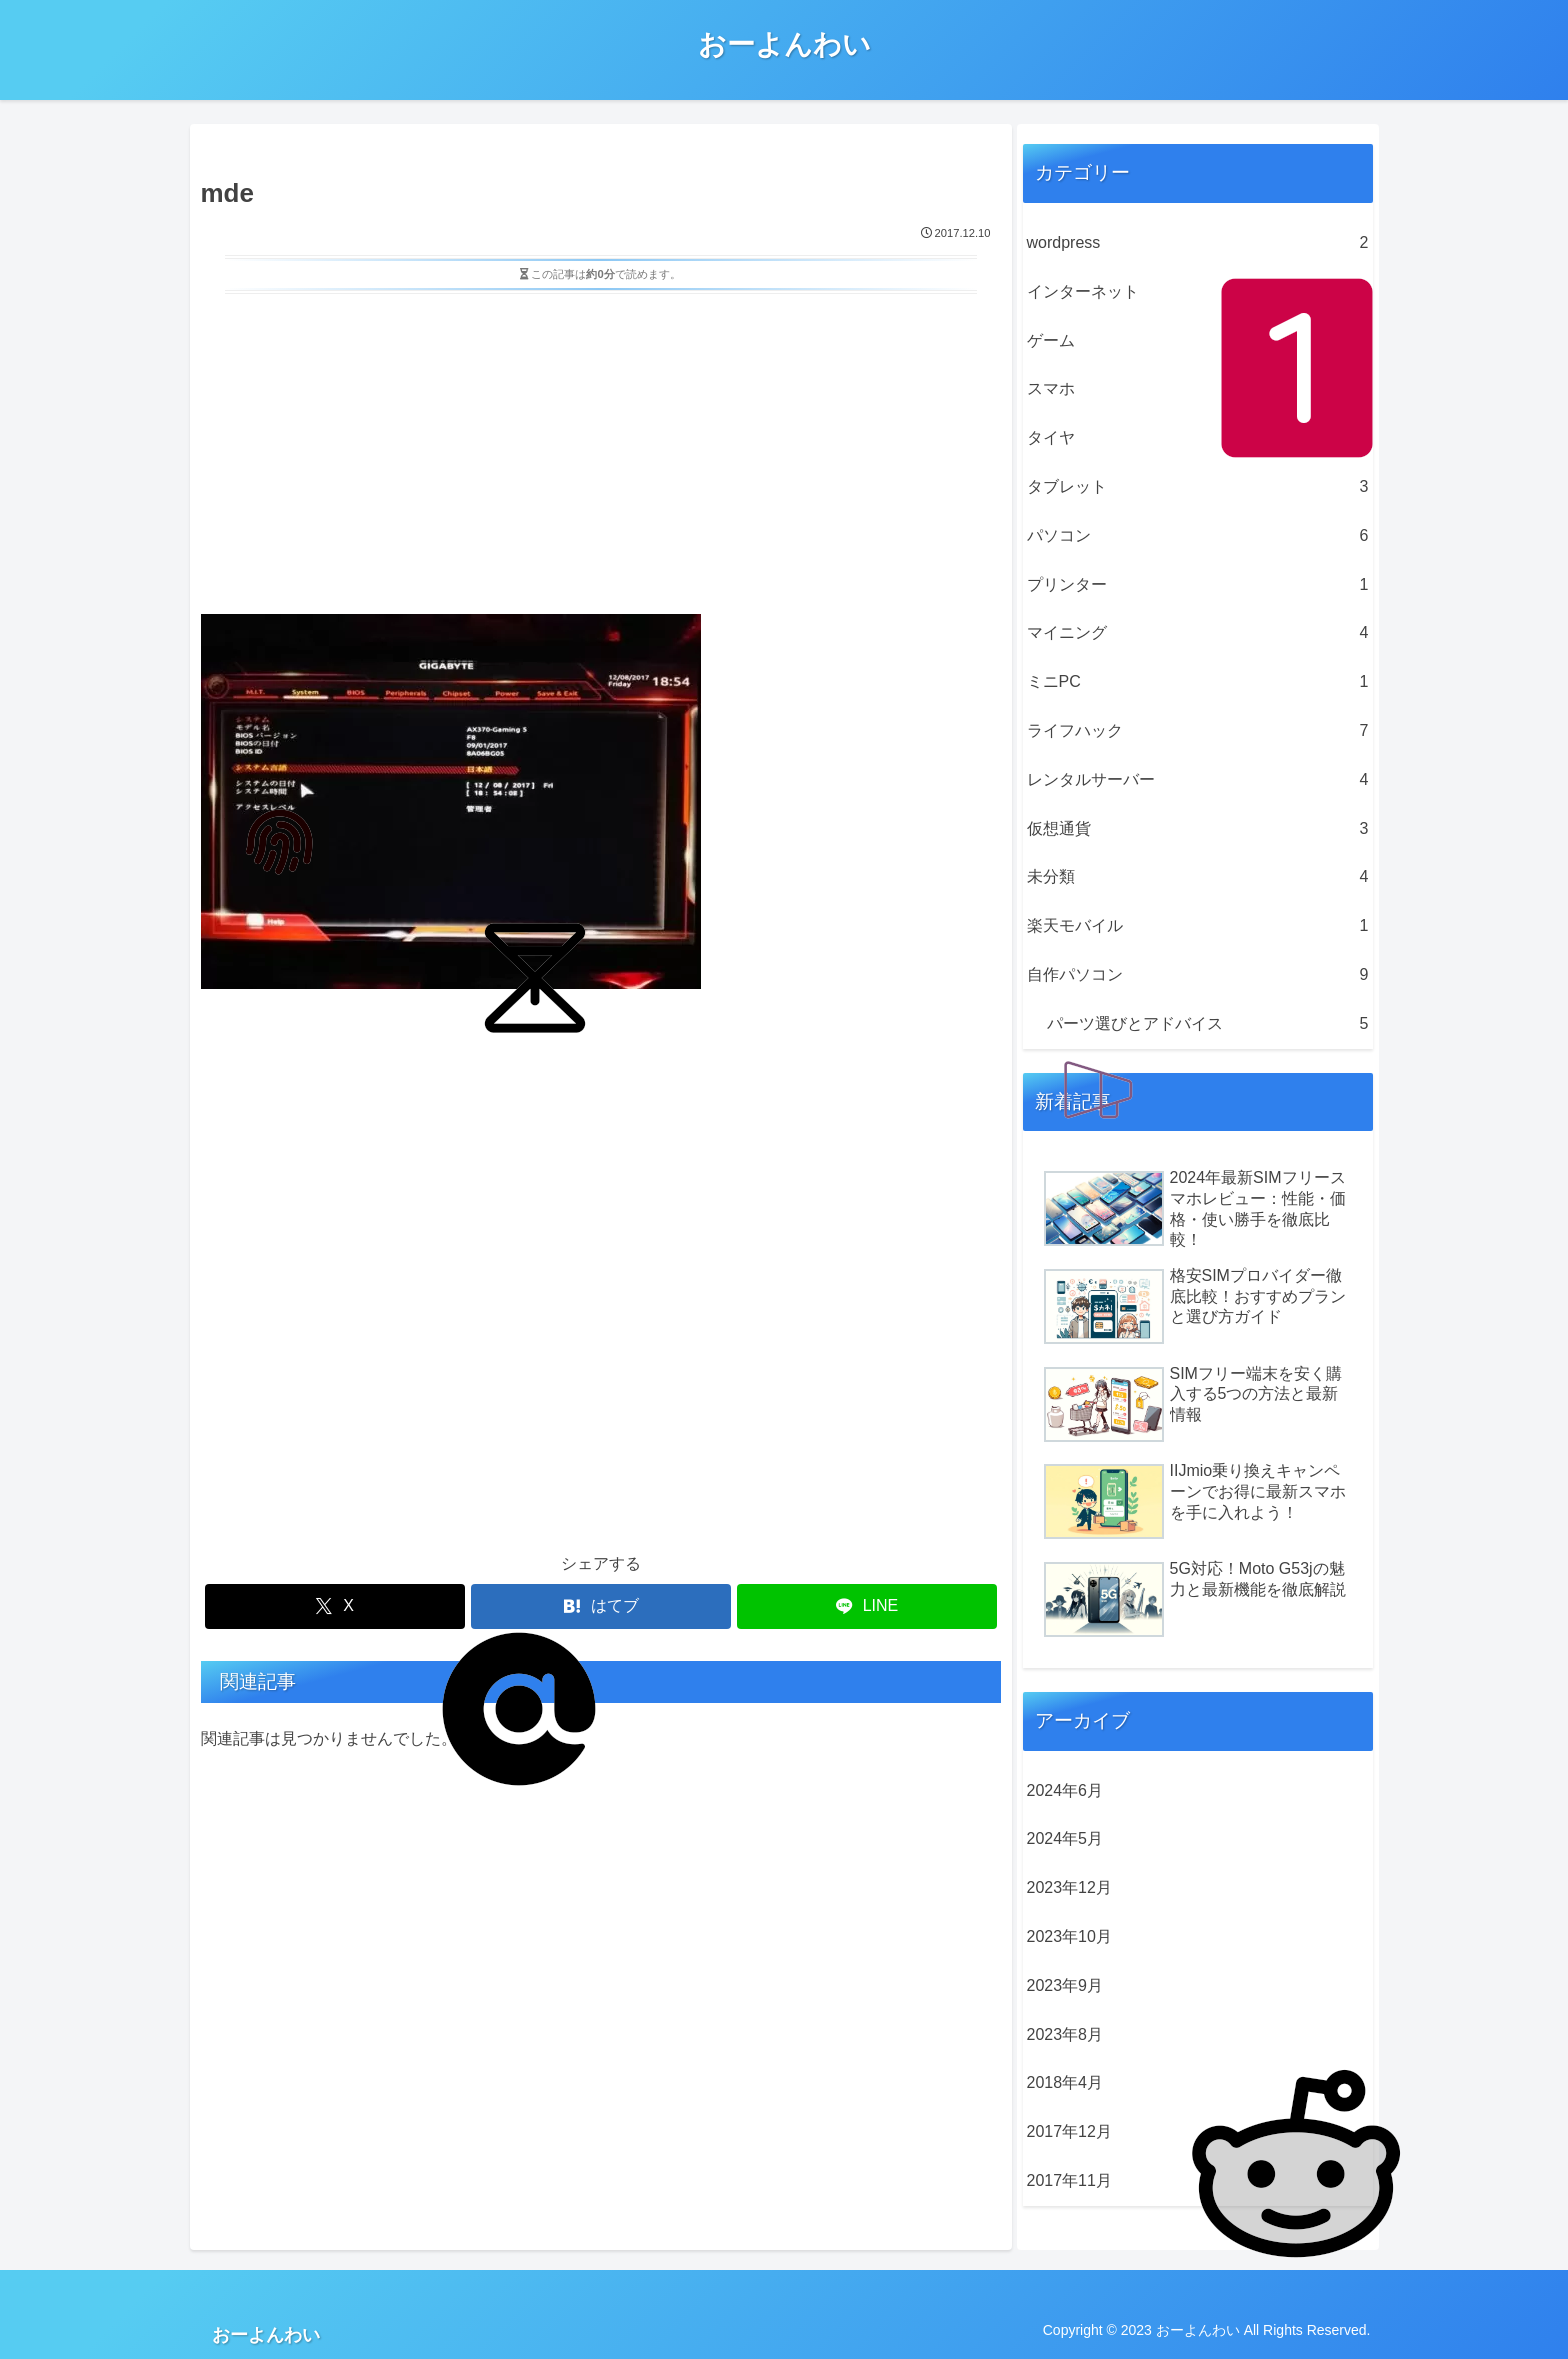 Image resolution: width=1568 pixels, height=2359 pixels. I want to click on open the Reddit app, so click(1296, 2174).